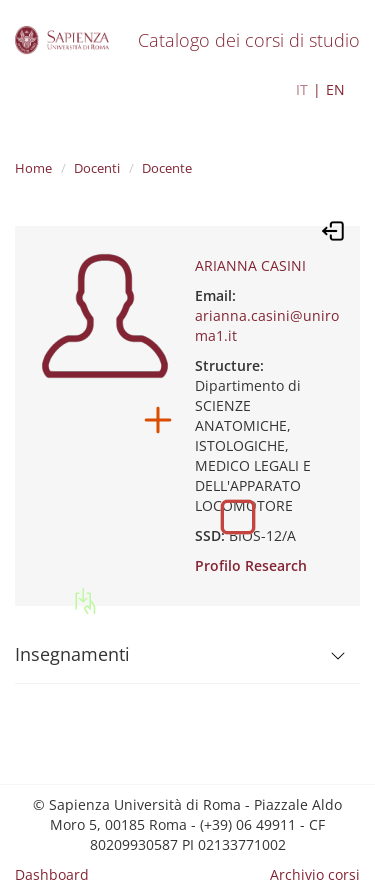 The height and width of the screenshot is (895, 375). Describe the element at coordinates (84, 601) in the screenshot. I see `withdraw funds or cash out` at that location.